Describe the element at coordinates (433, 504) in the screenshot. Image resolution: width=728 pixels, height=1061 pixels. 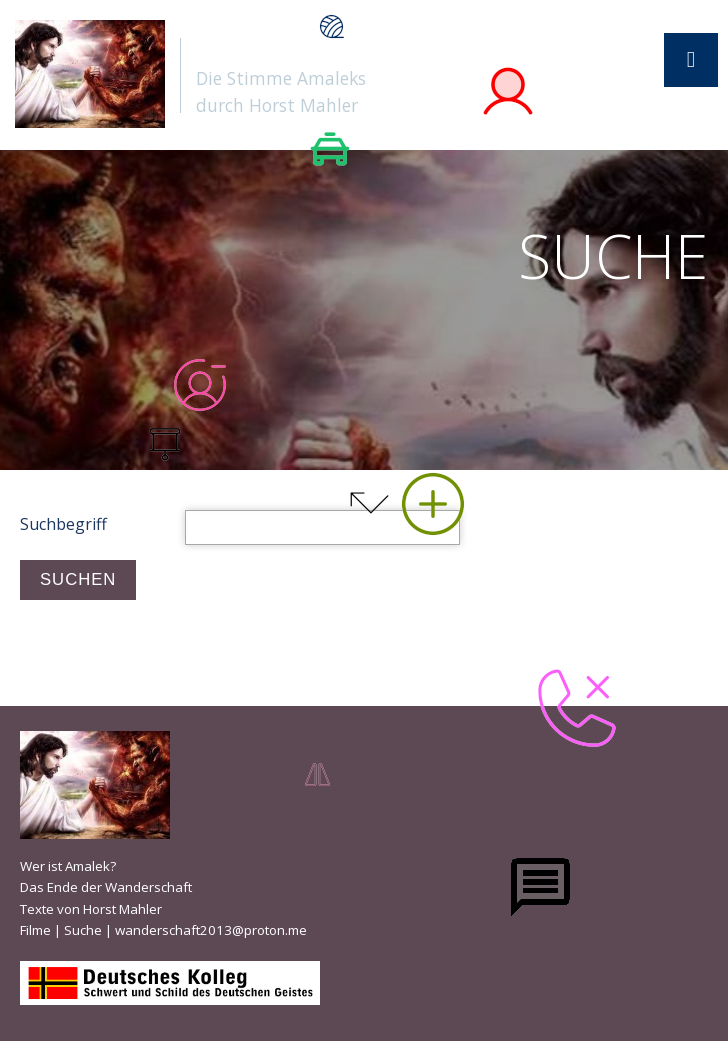
I see `add a new item` at that location.